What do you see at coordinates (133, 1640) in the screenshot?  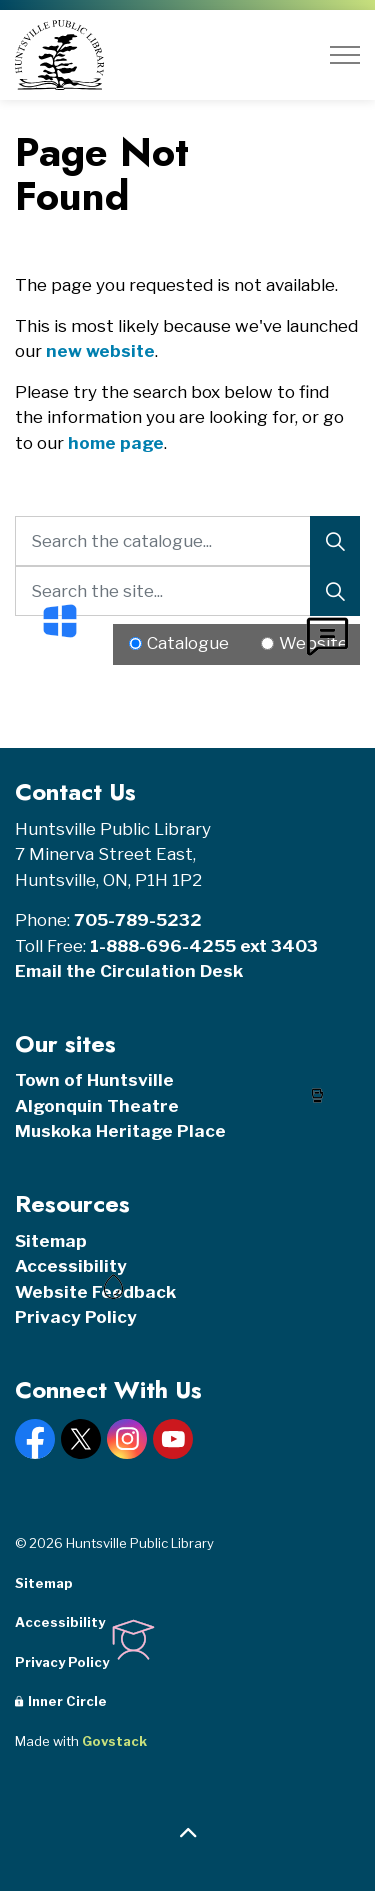 I see `view student profile` at bounding box center [133, 1640].